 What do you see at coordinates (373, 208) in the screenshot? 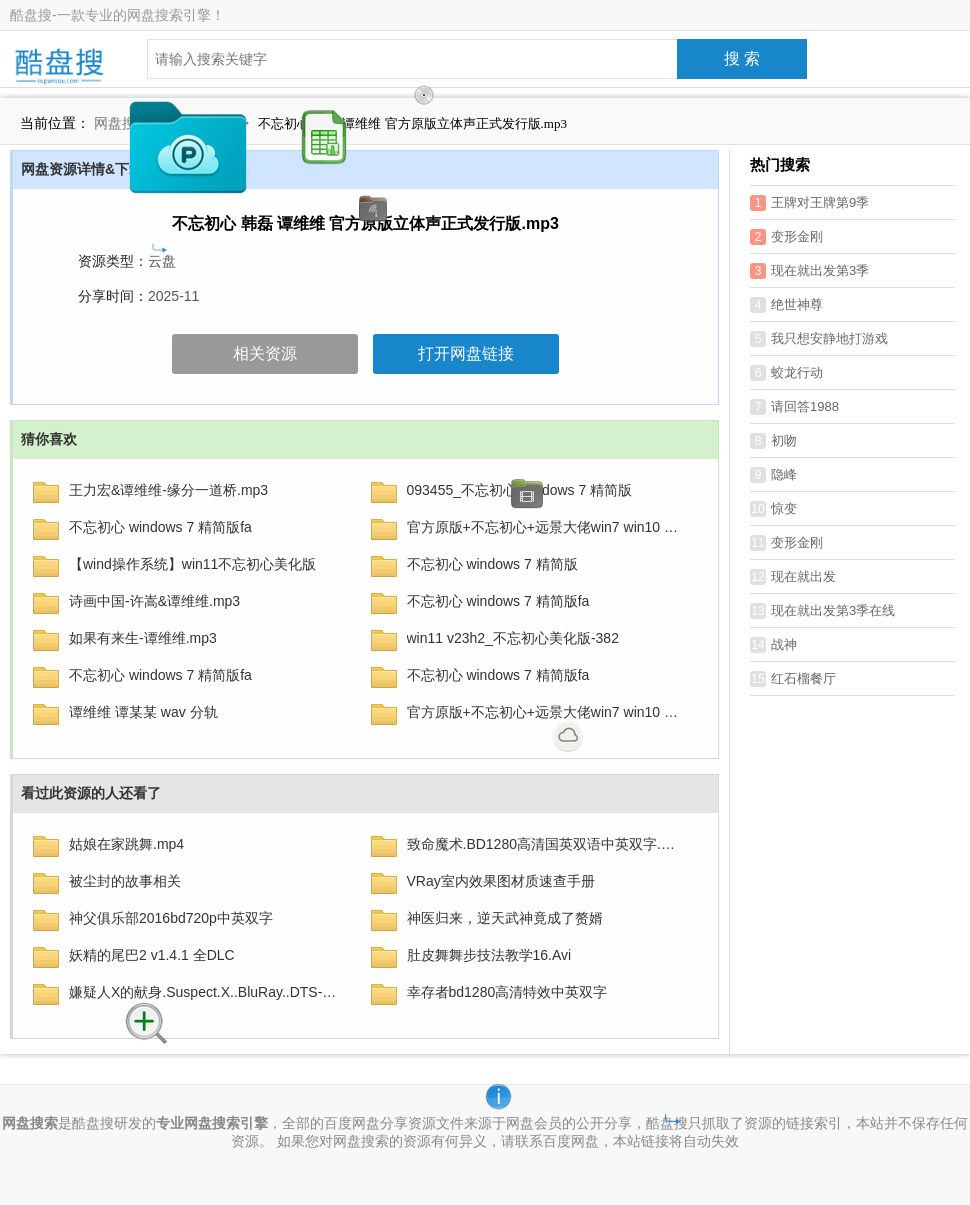
I see `open insync cloud sync folder` at bounding box center [373, 208].